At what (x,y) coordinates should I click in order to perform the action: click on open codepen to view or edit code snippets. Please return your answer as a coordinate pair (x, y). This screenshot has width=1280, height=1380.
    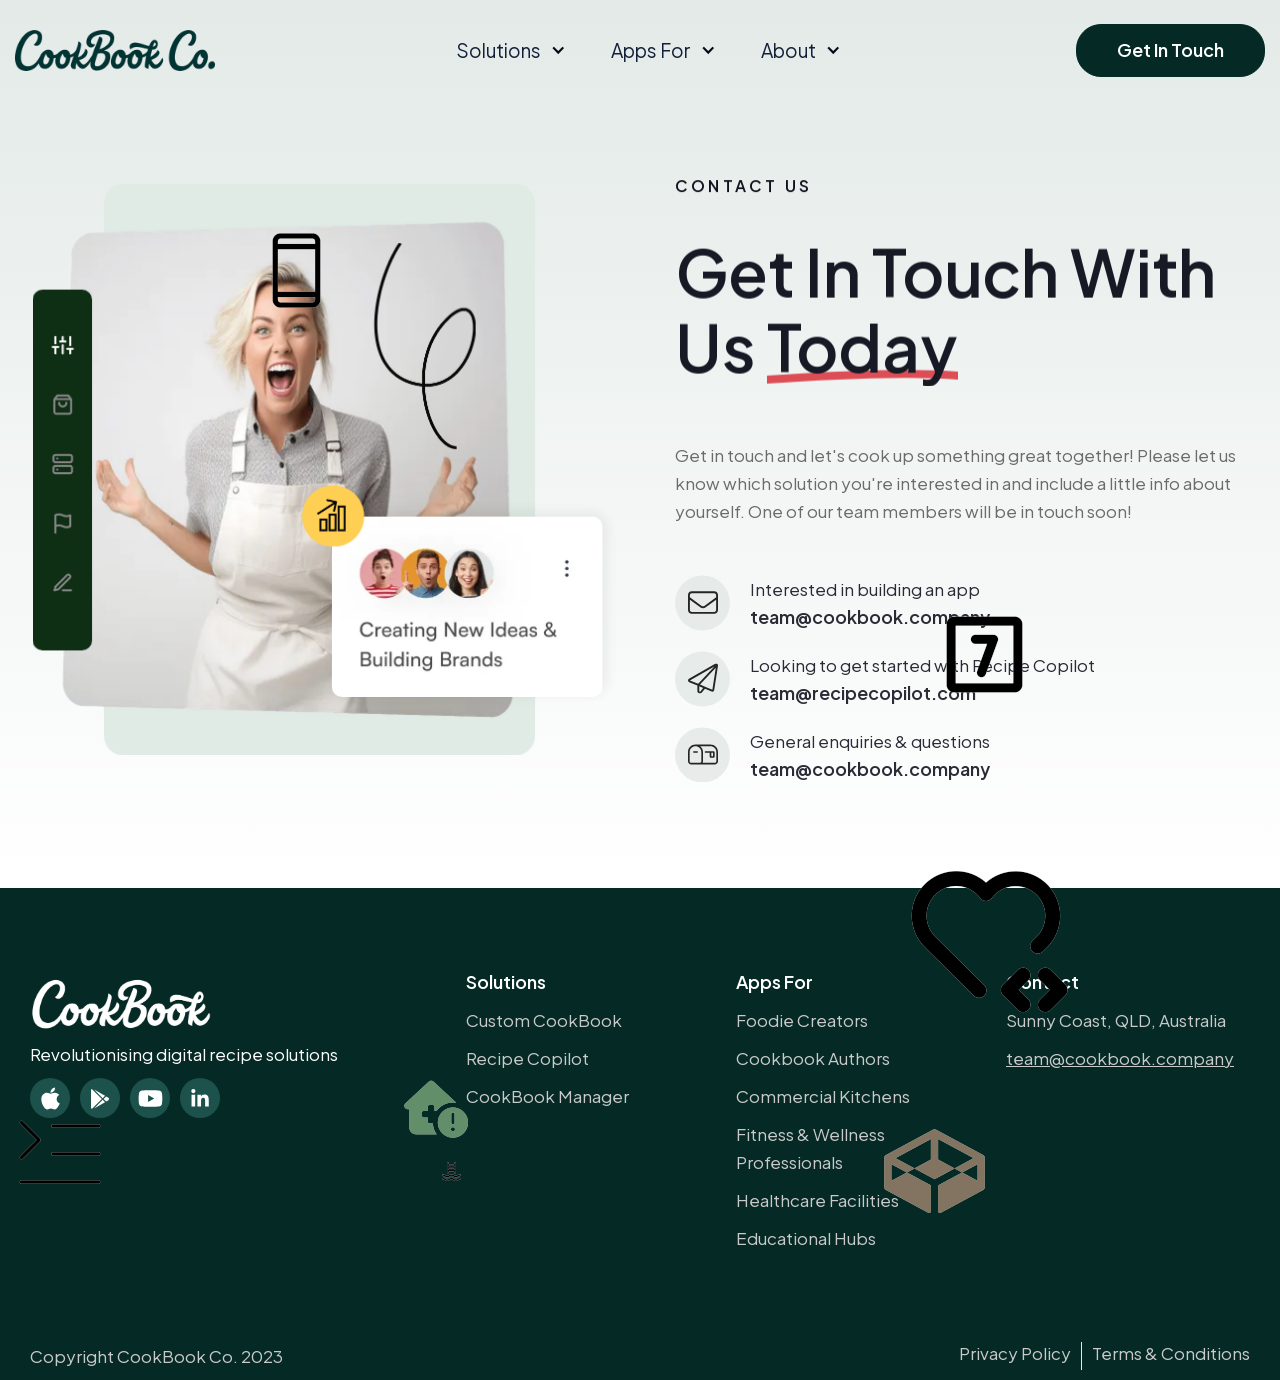
    Looking at the image, I should click on (934, 1172).